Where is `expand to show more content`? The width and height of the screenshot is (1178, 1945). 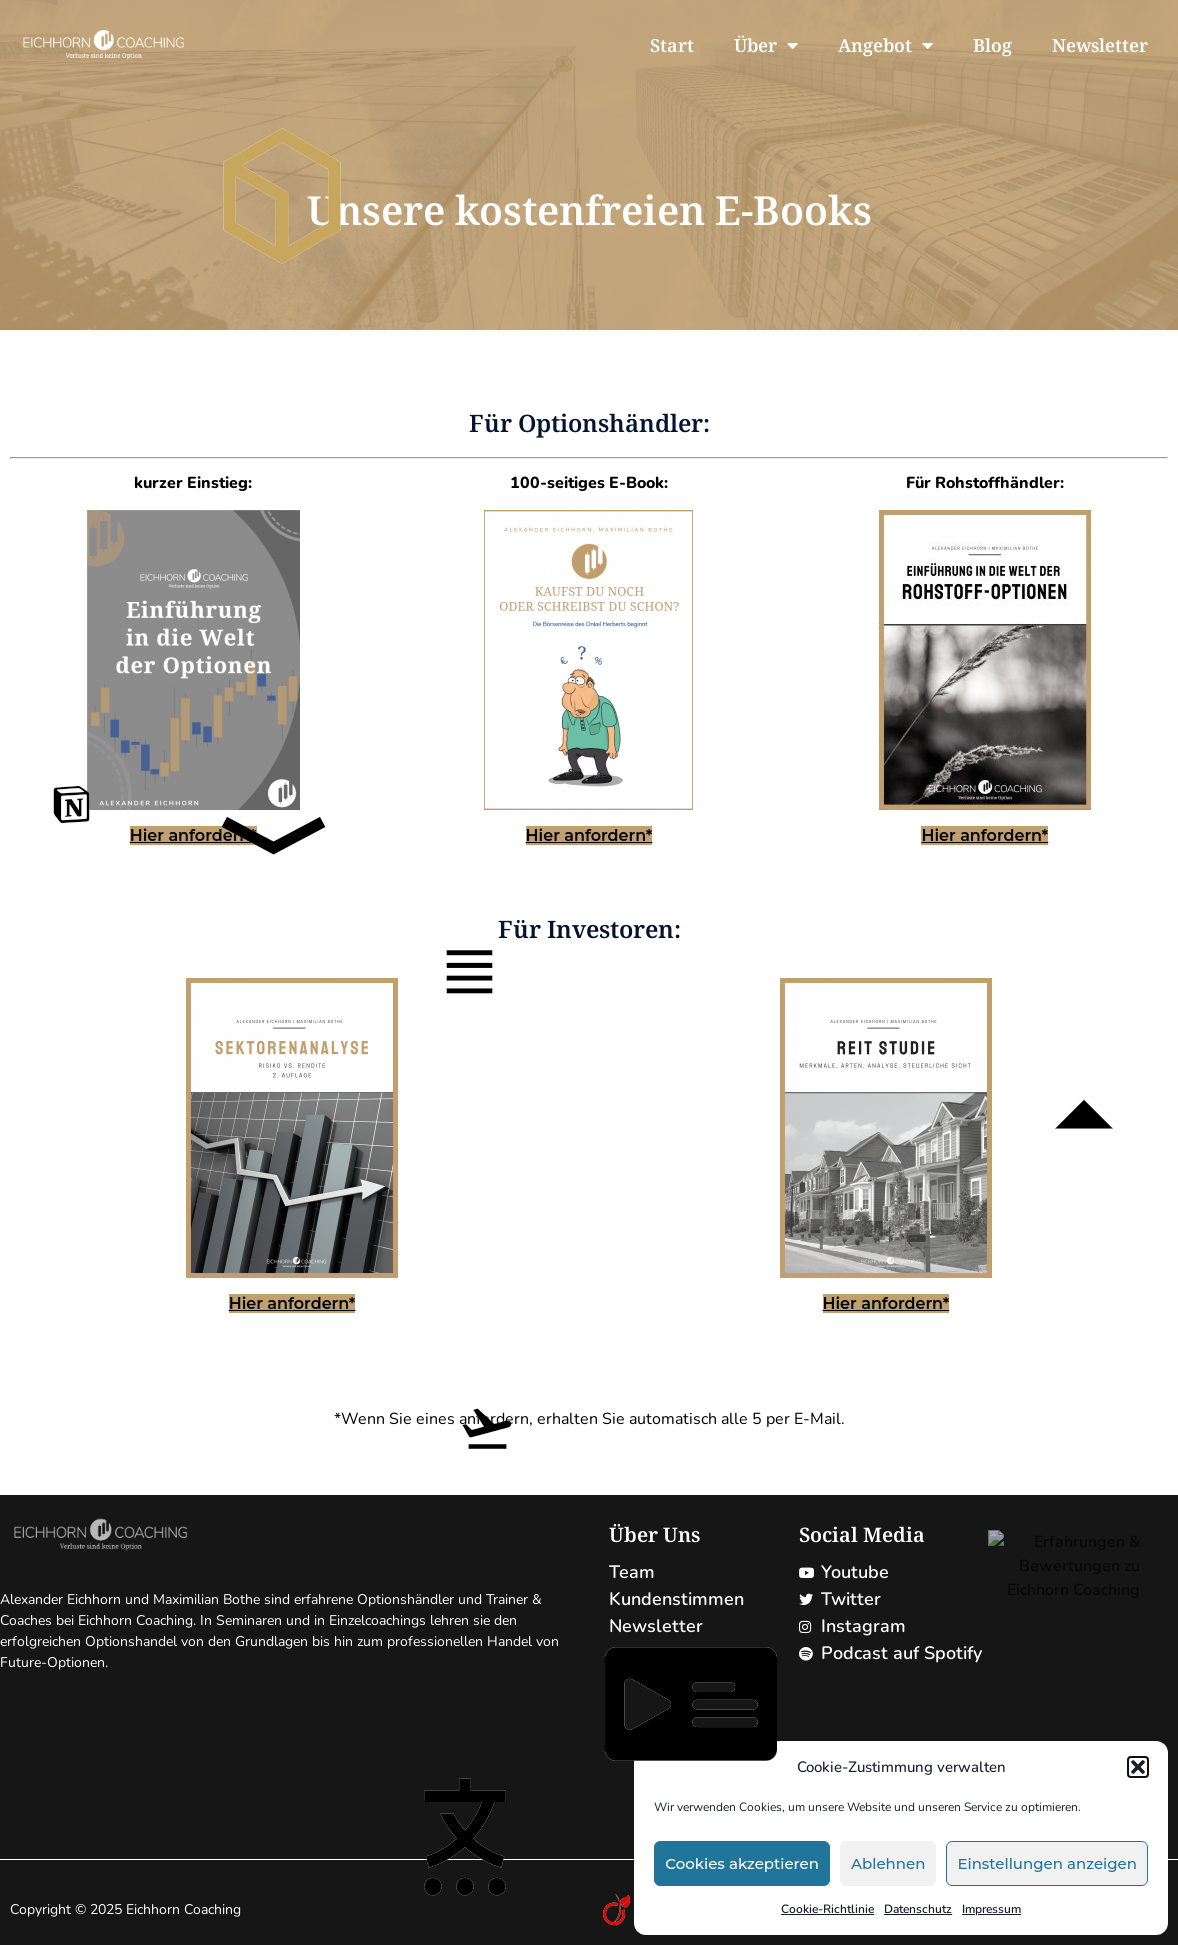
expand to show more content is located at coordinates (273, 833).